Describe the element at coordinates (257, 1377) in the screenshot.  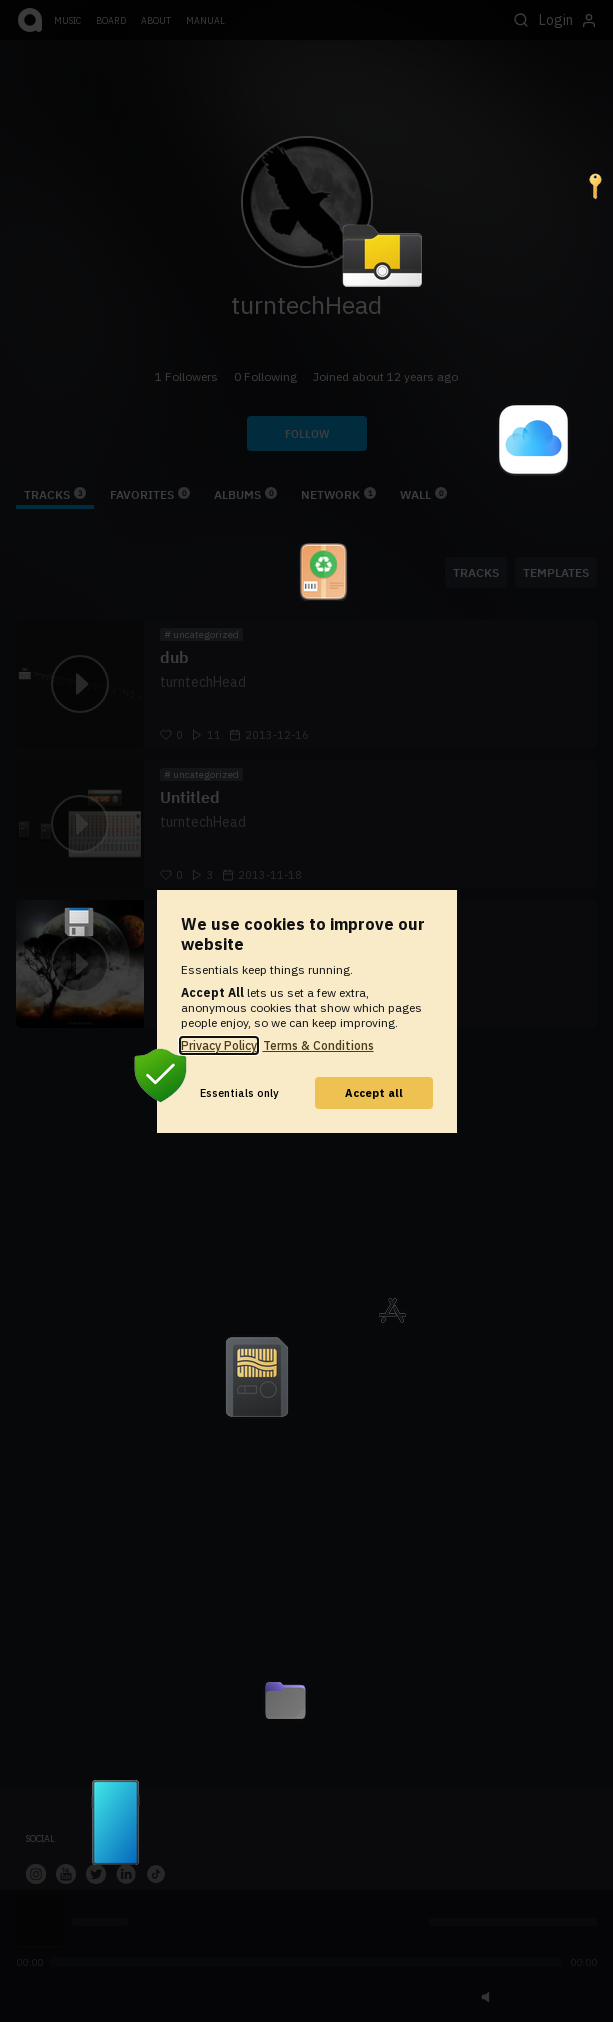
I see `access flash memory or SD card storage` at that location.